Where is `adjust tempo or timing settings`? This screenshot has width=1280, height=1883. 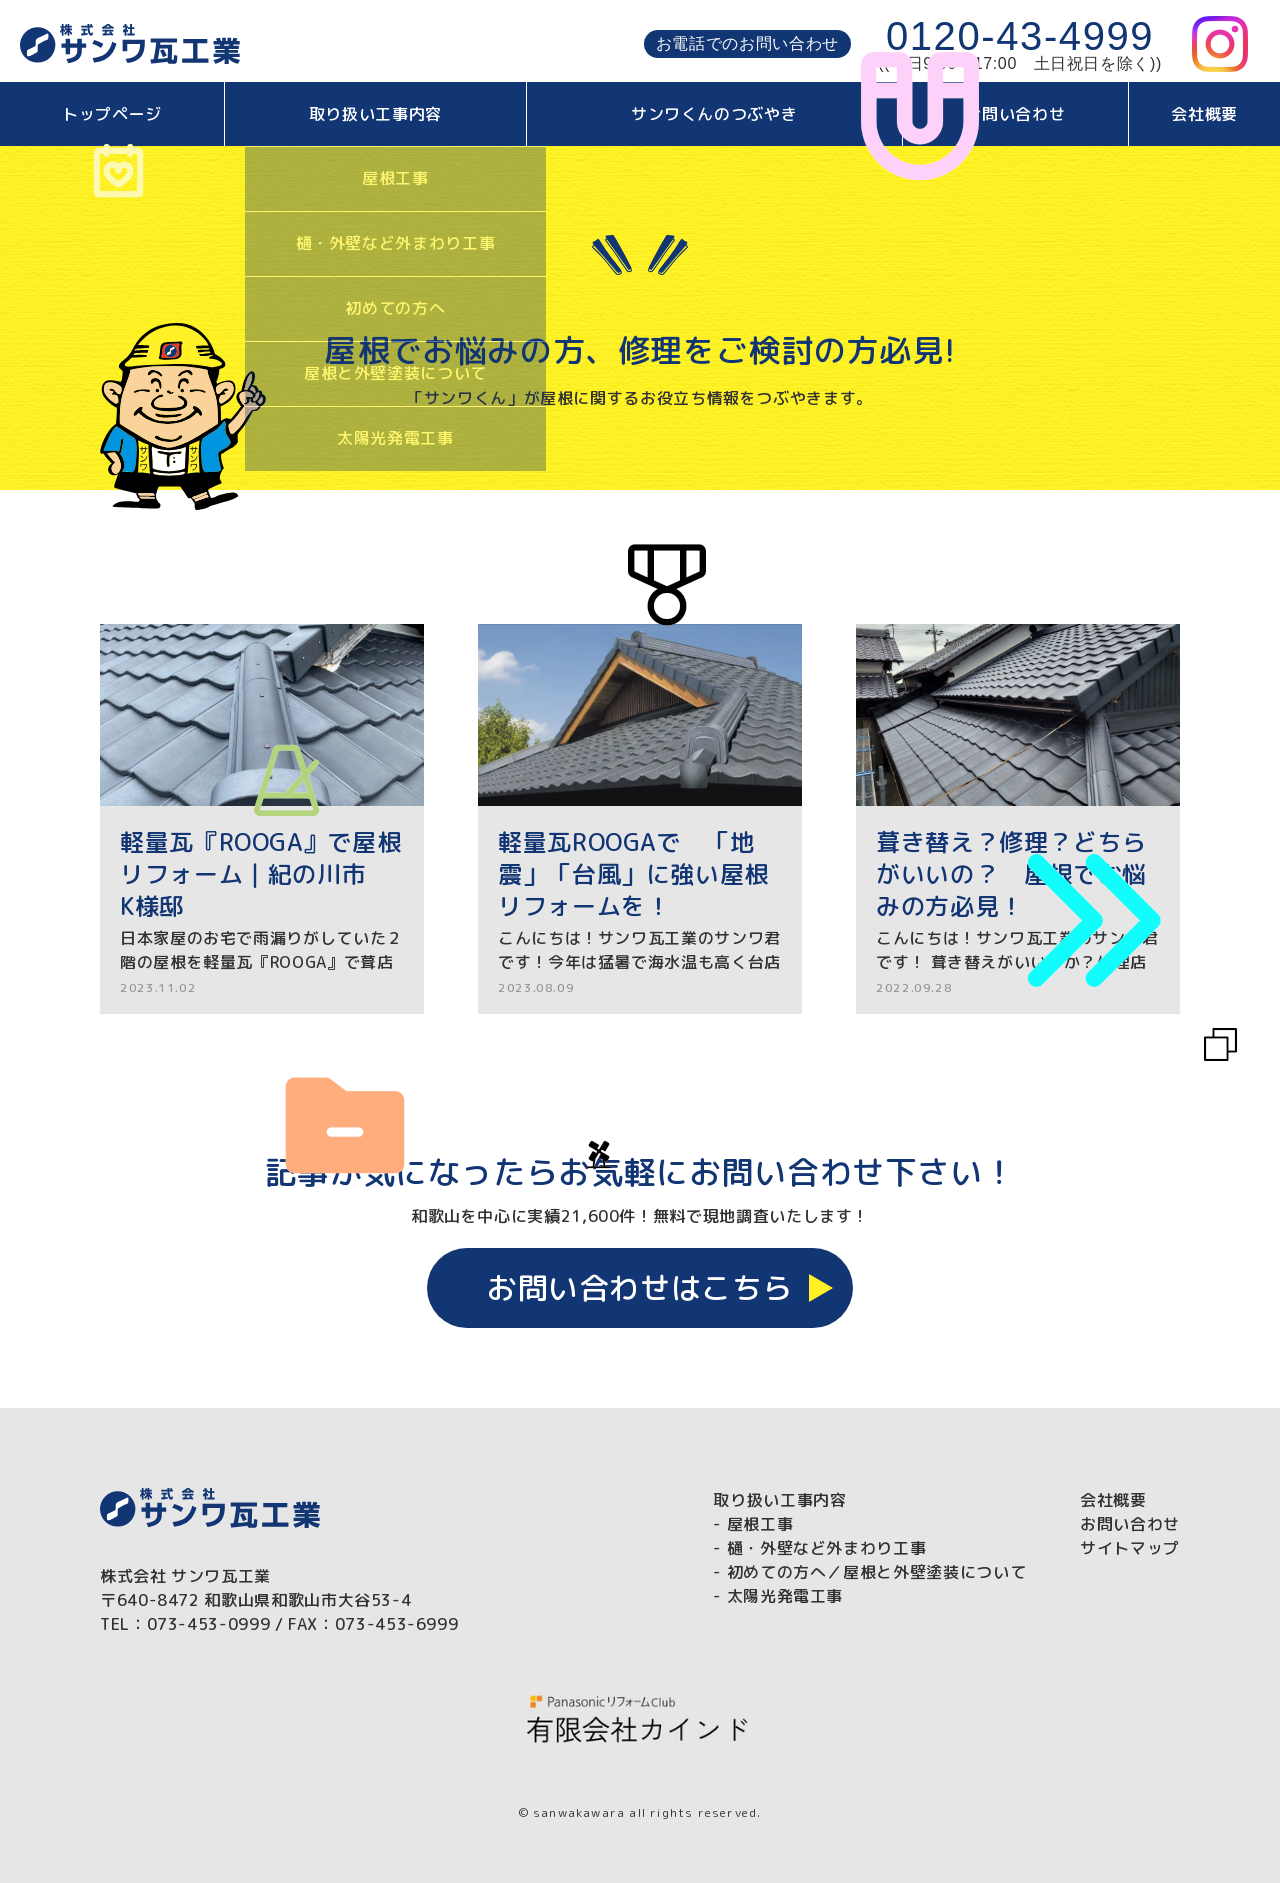
adjust tempo or timing settings is located at coordinates (286, 780).